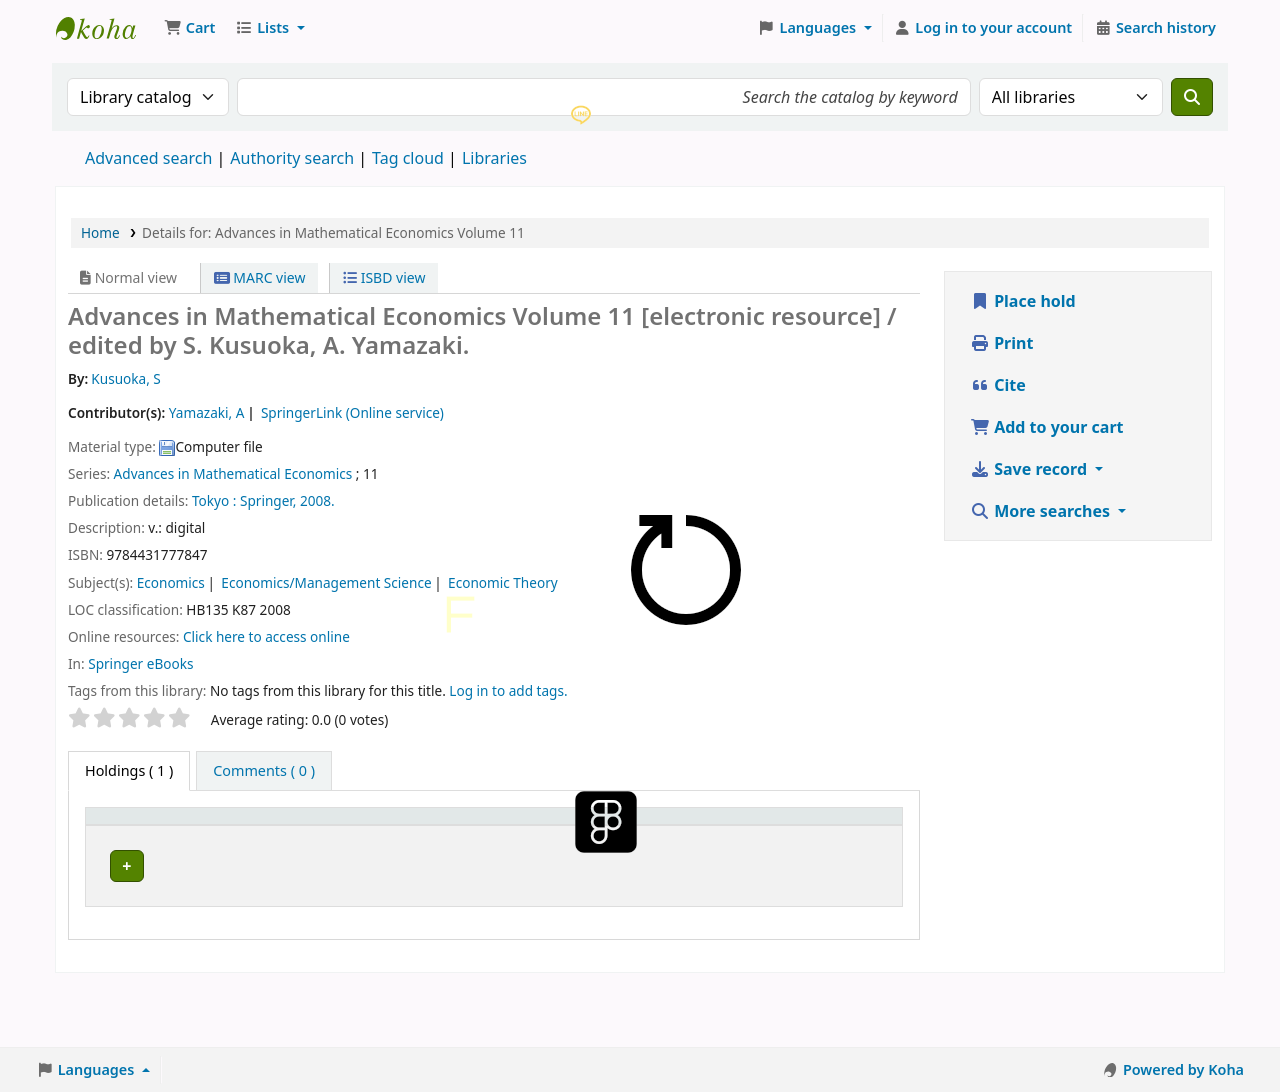 The width and height of the screenshot is (1280, 1092). I want to click on open Figma design app, so click(606, 822).